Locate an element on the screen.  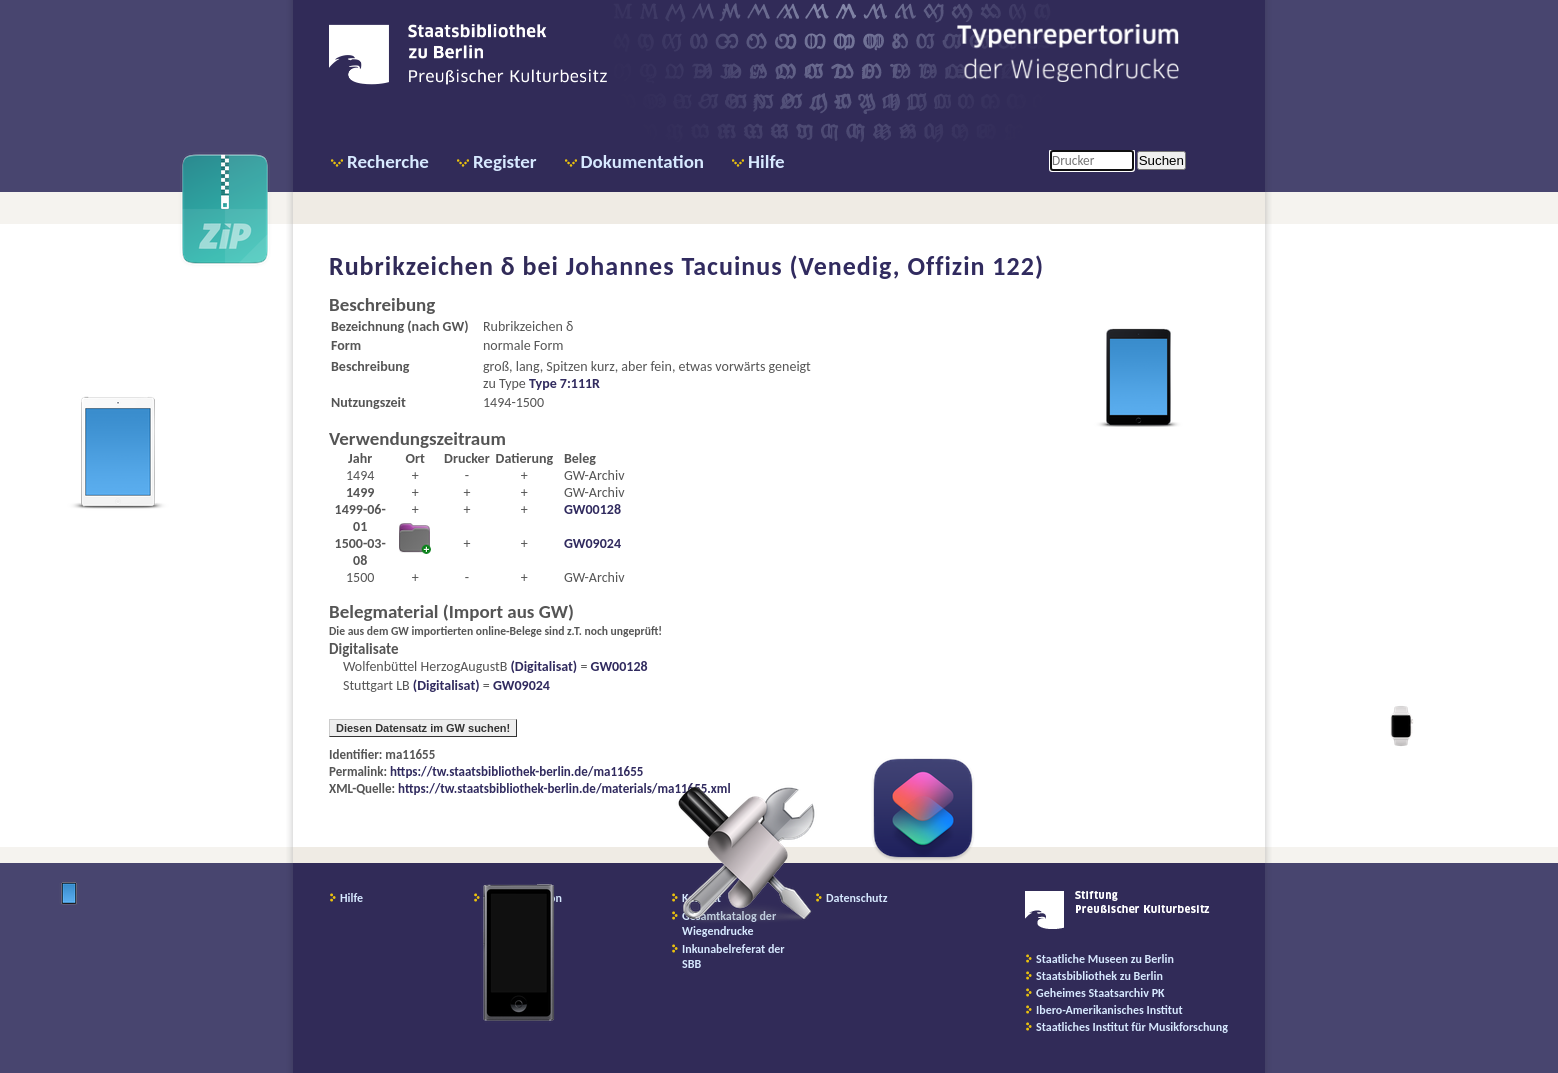
open applescript utility for automation settings is located at coordinates (747, 855).